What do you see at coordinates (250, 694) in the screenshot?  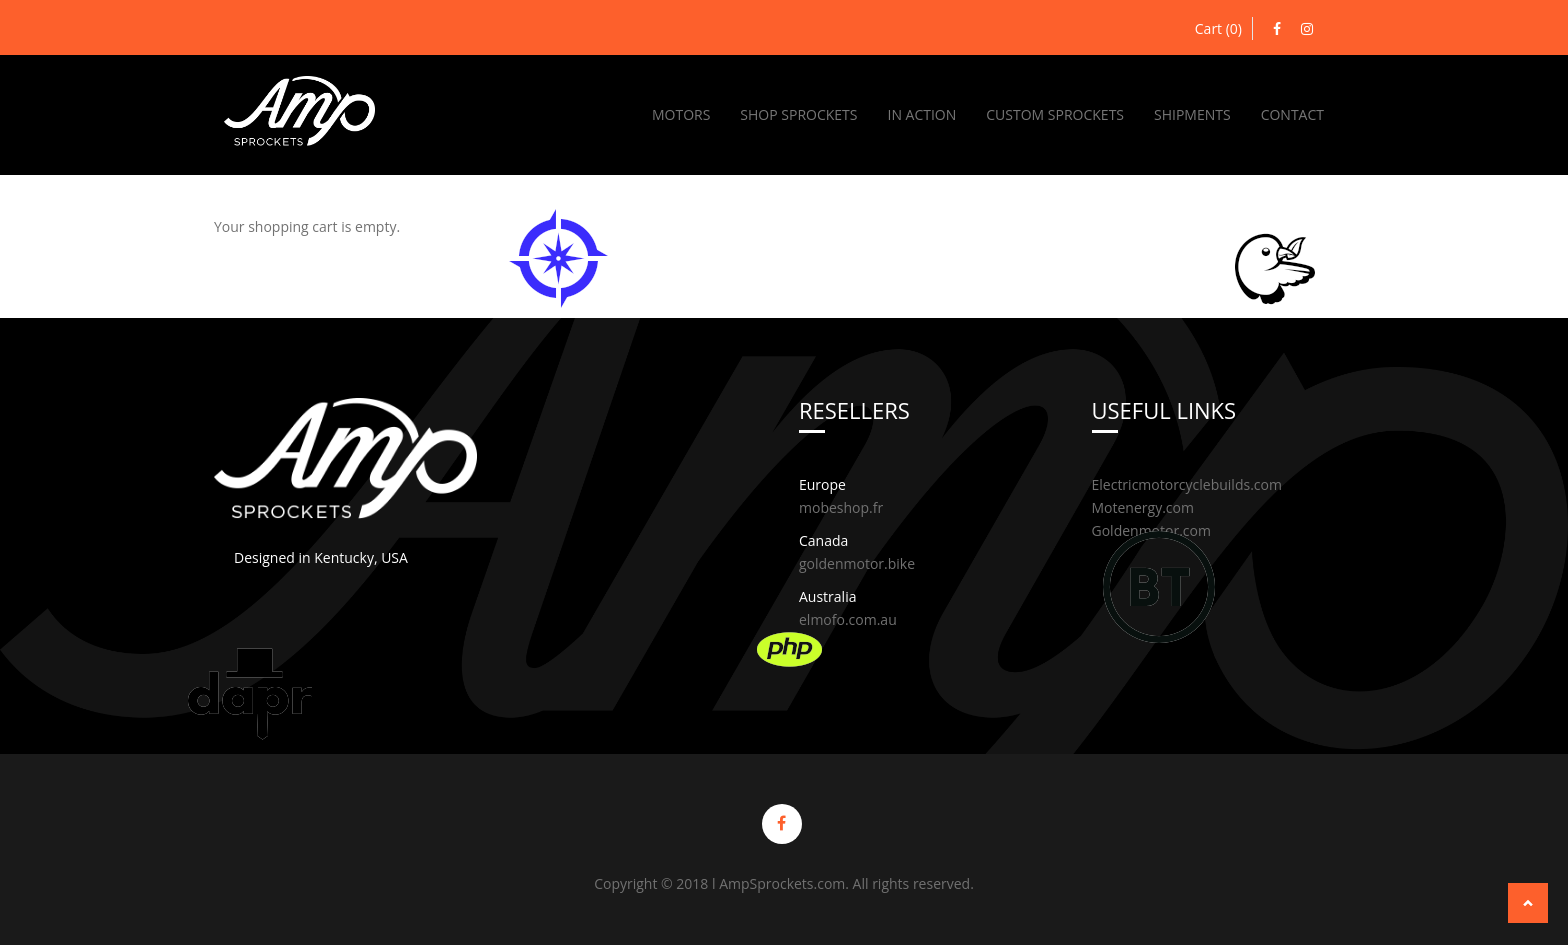 I see `dapr distributed application runtime logo` at bounding box center [250, 694].